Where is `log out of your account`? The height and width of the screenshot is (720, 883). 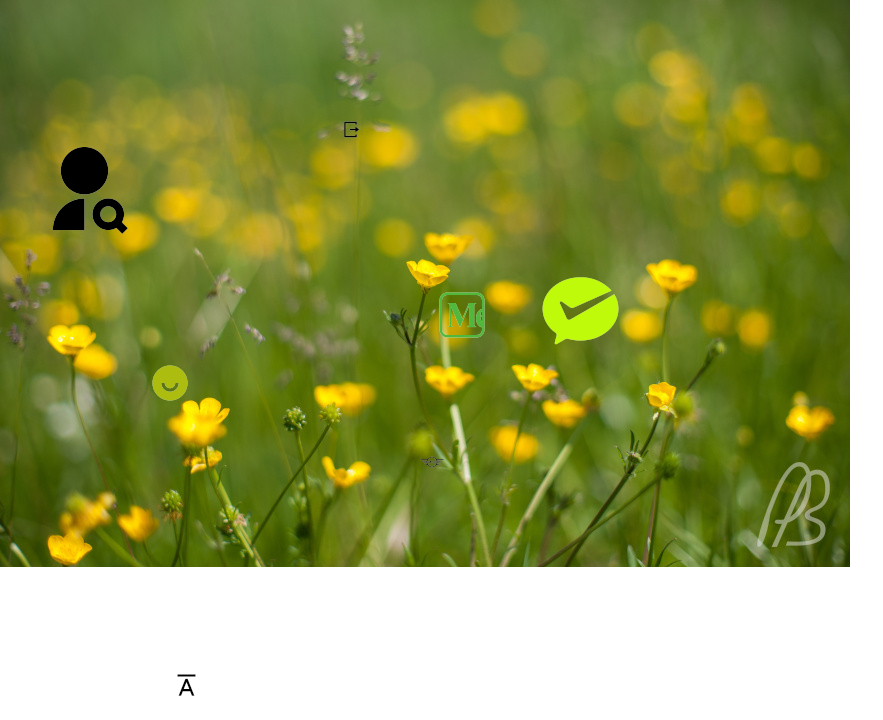
log out of your account is located at coordinates (350, 129).